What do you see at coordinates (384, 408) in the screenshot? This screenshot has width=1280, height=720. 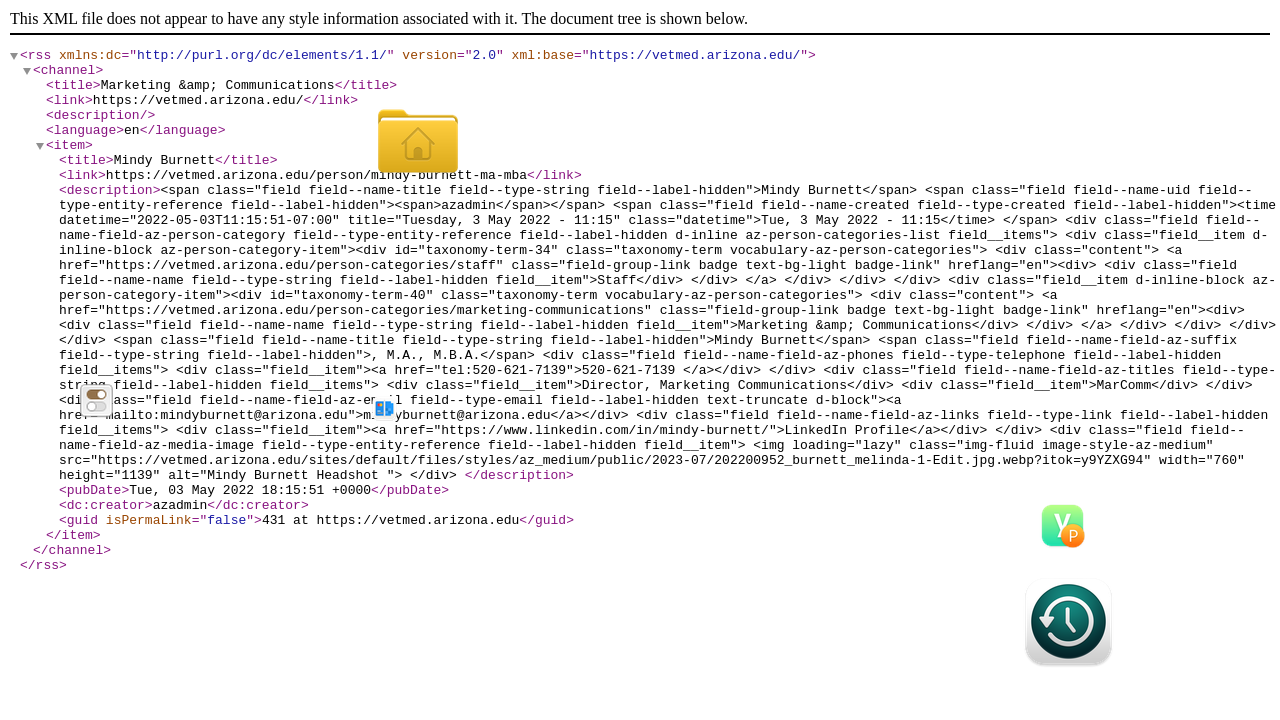 I see `open obfuscate app for redacting sensitive information` at bounding box center [384, 408].